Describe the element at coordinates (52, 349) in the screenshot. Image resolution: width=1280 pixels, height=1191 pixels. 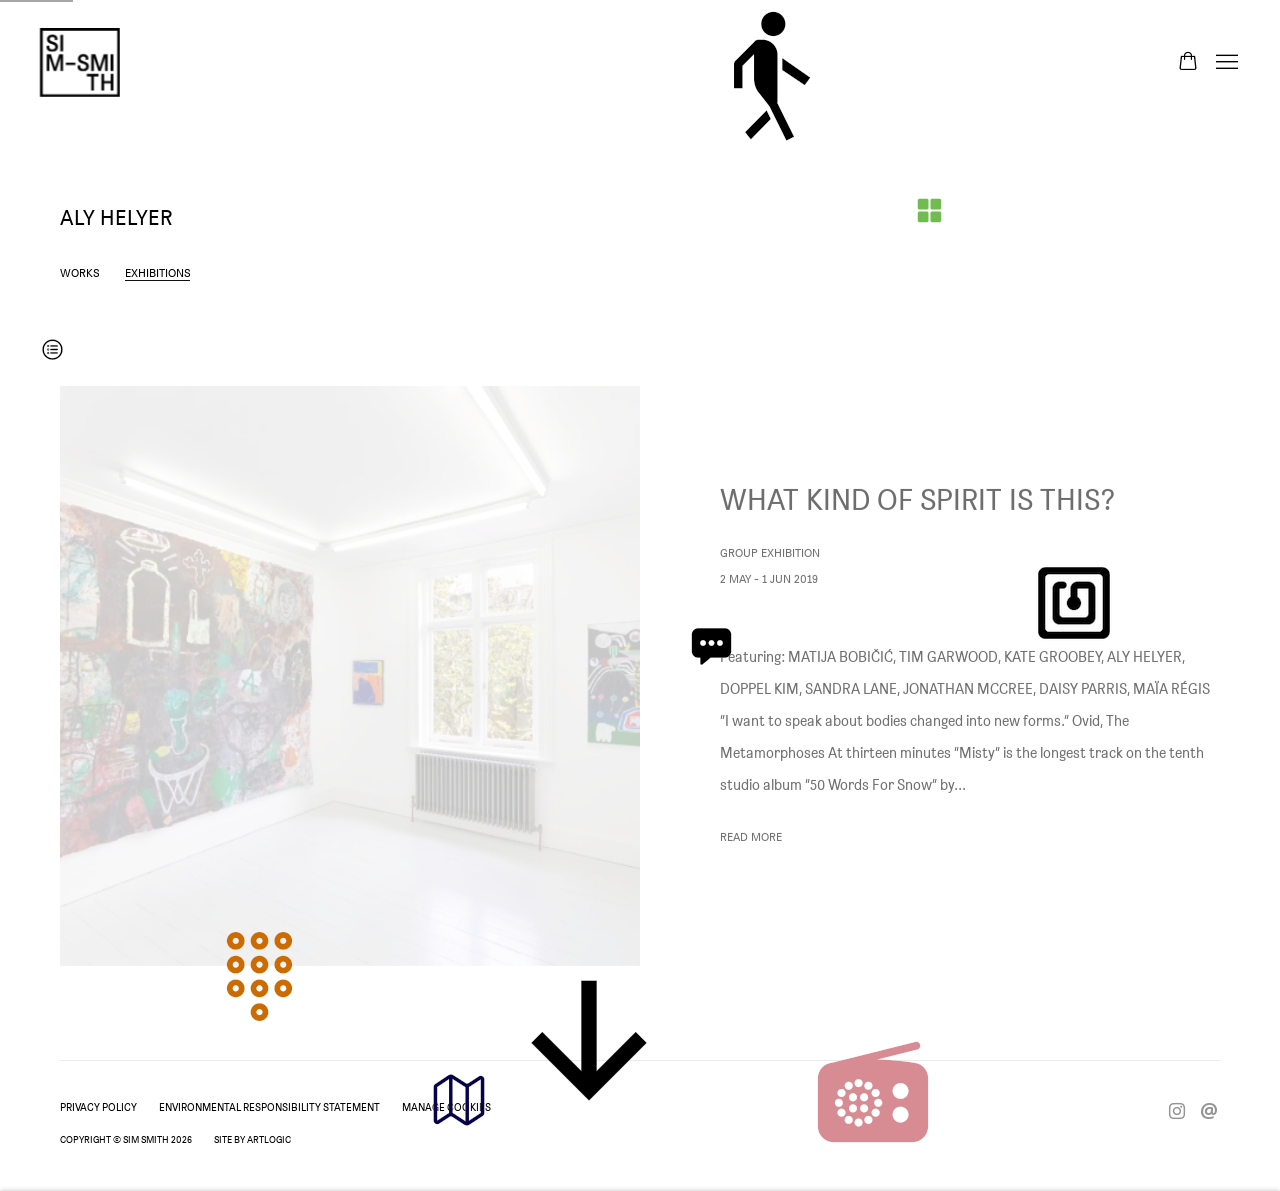
I see `view list or menu options` at that location.